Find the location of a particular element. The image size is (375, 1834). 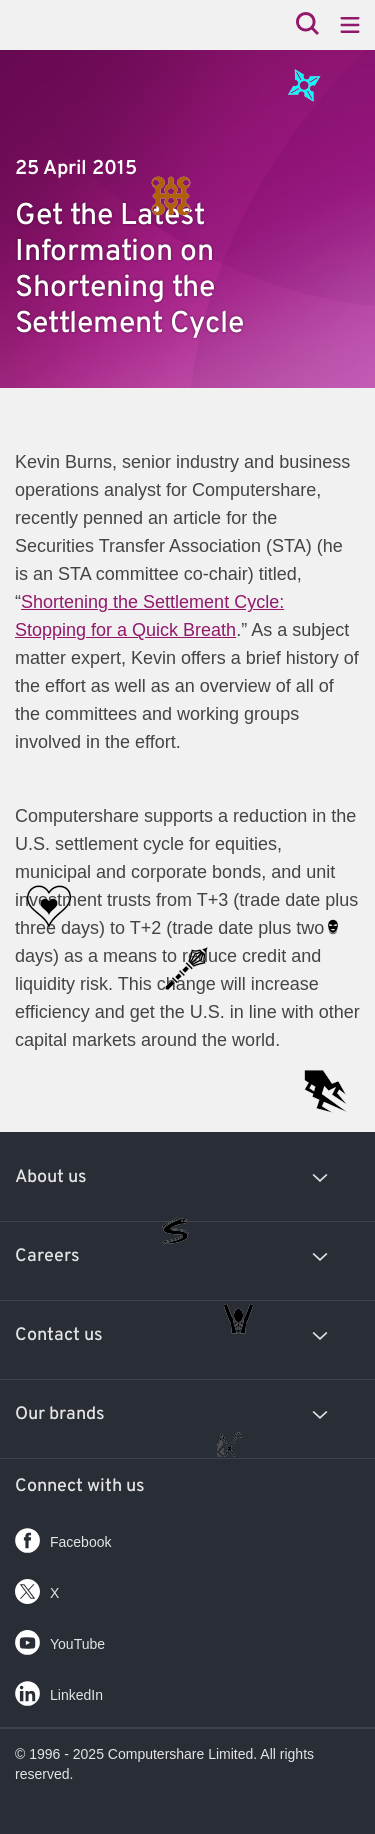

select balaclava or ski mask headgear is located at coordinates (333, 927).